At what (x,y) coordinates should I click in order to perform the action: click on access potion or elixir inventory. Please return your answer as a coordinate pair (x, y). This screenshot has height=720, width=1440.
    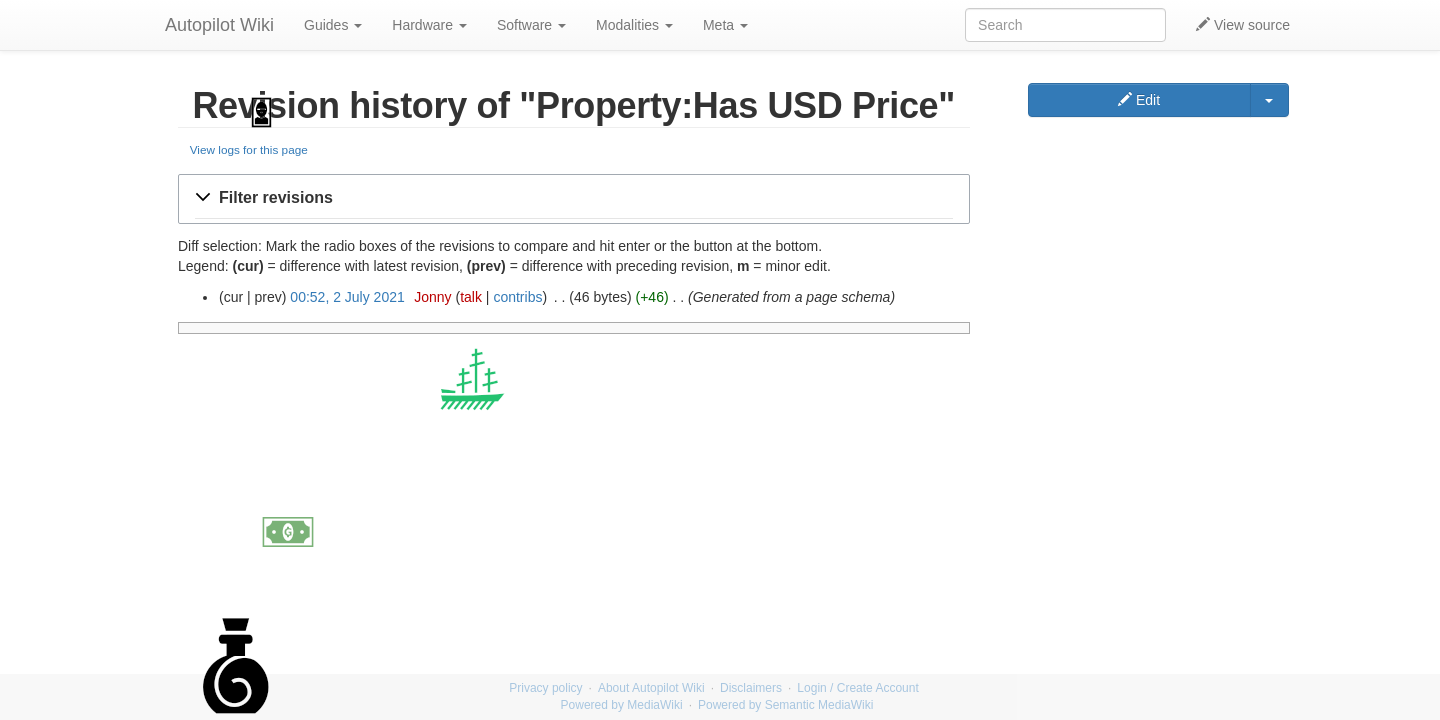
    Looking at the image, I should click on (235, 665).